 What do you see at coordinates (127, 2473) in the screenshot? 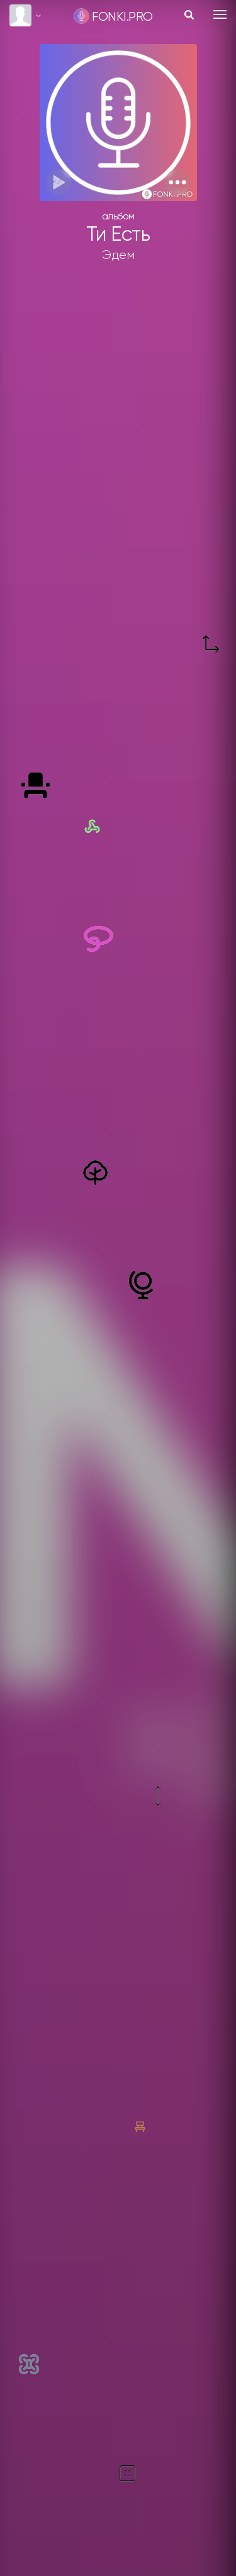
I see `roll or randomize with a value of four` at bounding box center [127, 2473].